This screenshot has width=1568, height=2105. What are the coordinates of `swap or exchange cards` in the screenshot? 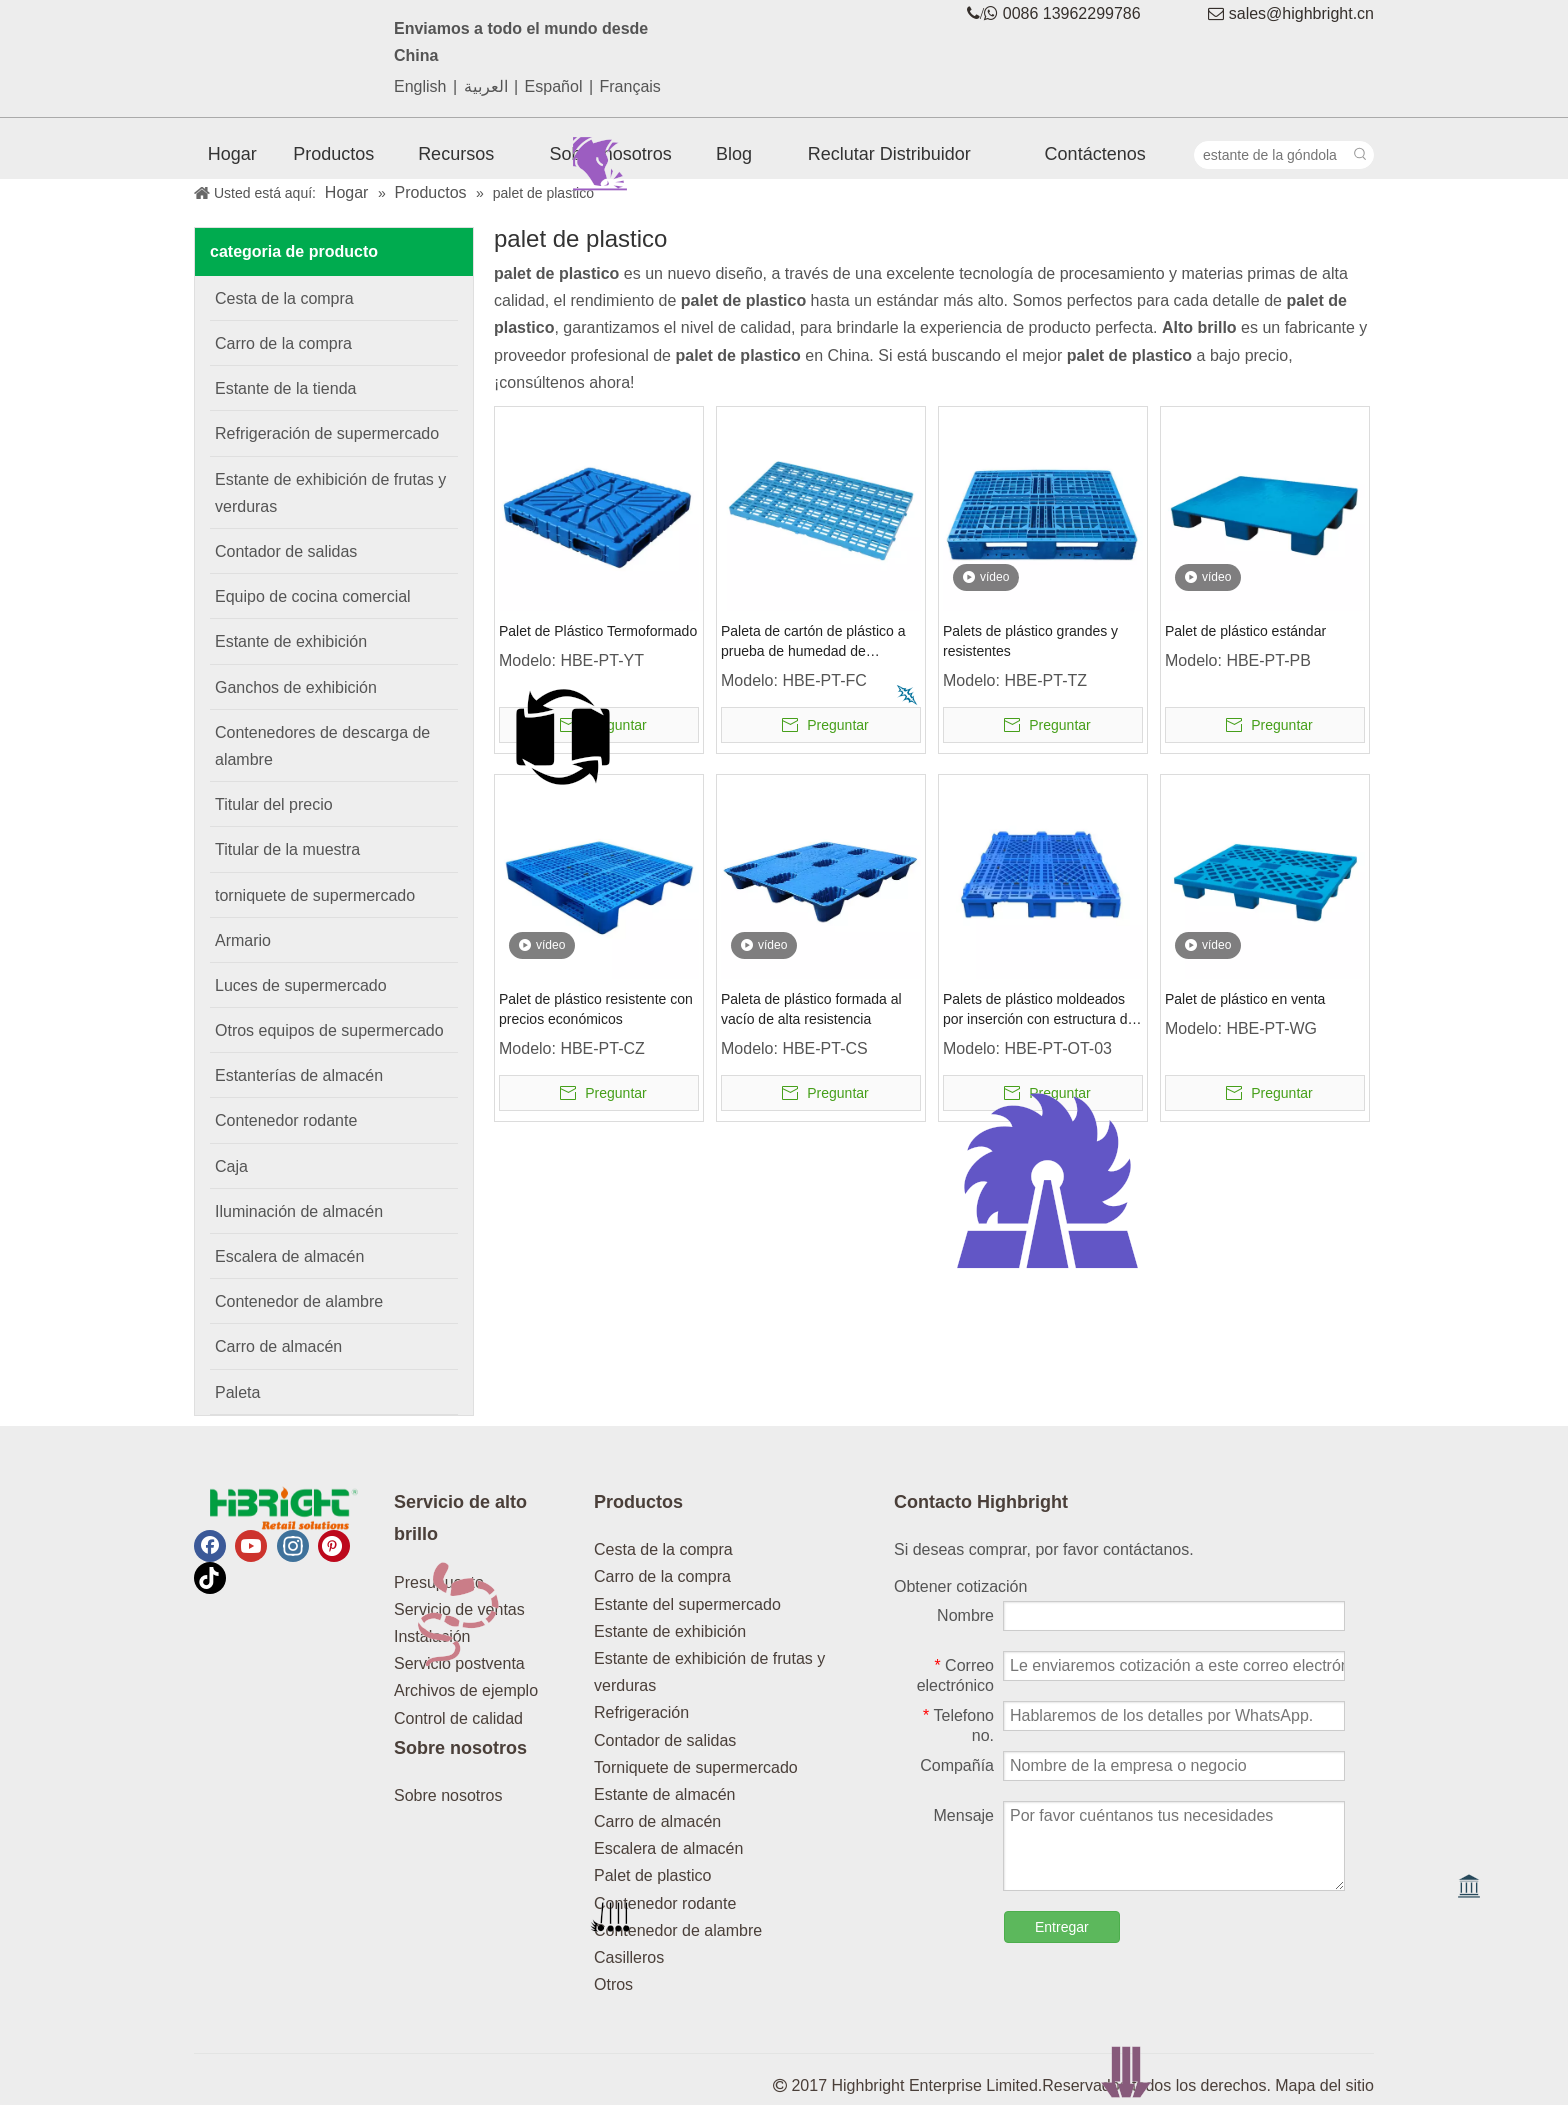 It's located at (563, 737).